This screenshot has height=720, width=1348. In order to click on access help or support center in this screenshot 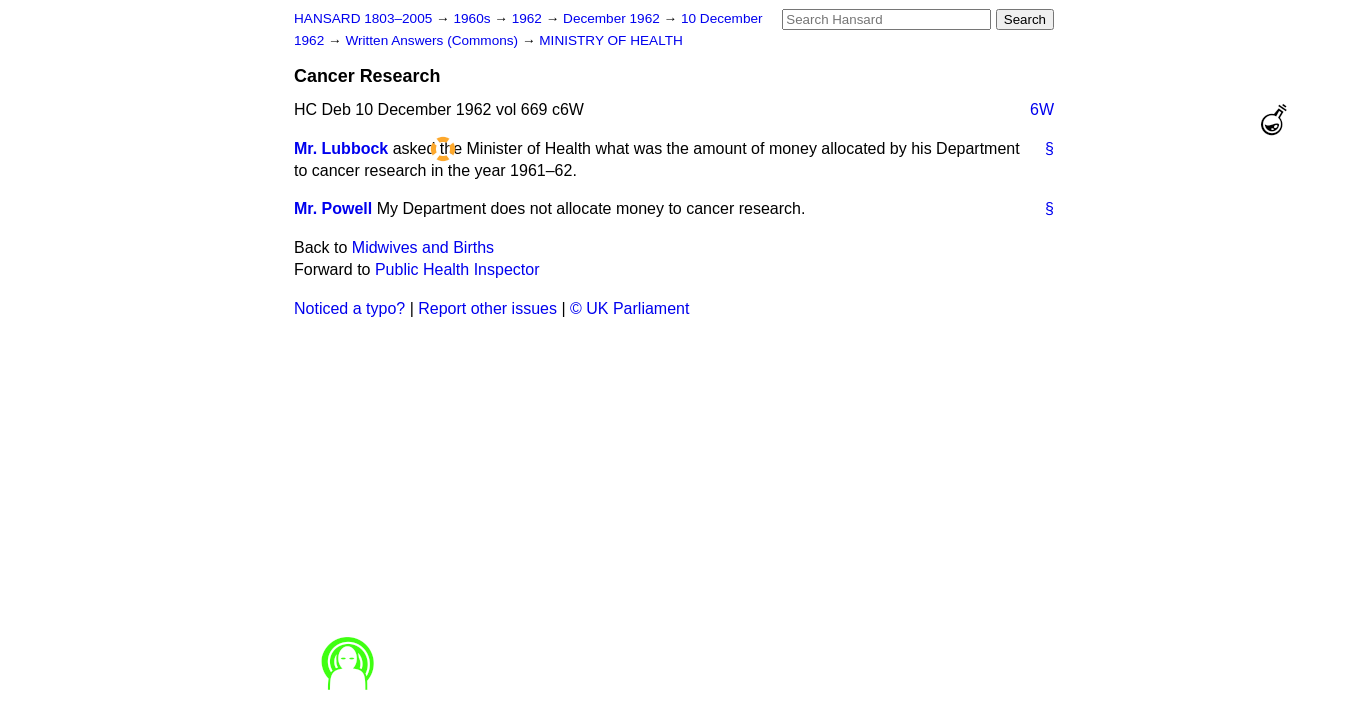, I will do `click(443, 149)`.